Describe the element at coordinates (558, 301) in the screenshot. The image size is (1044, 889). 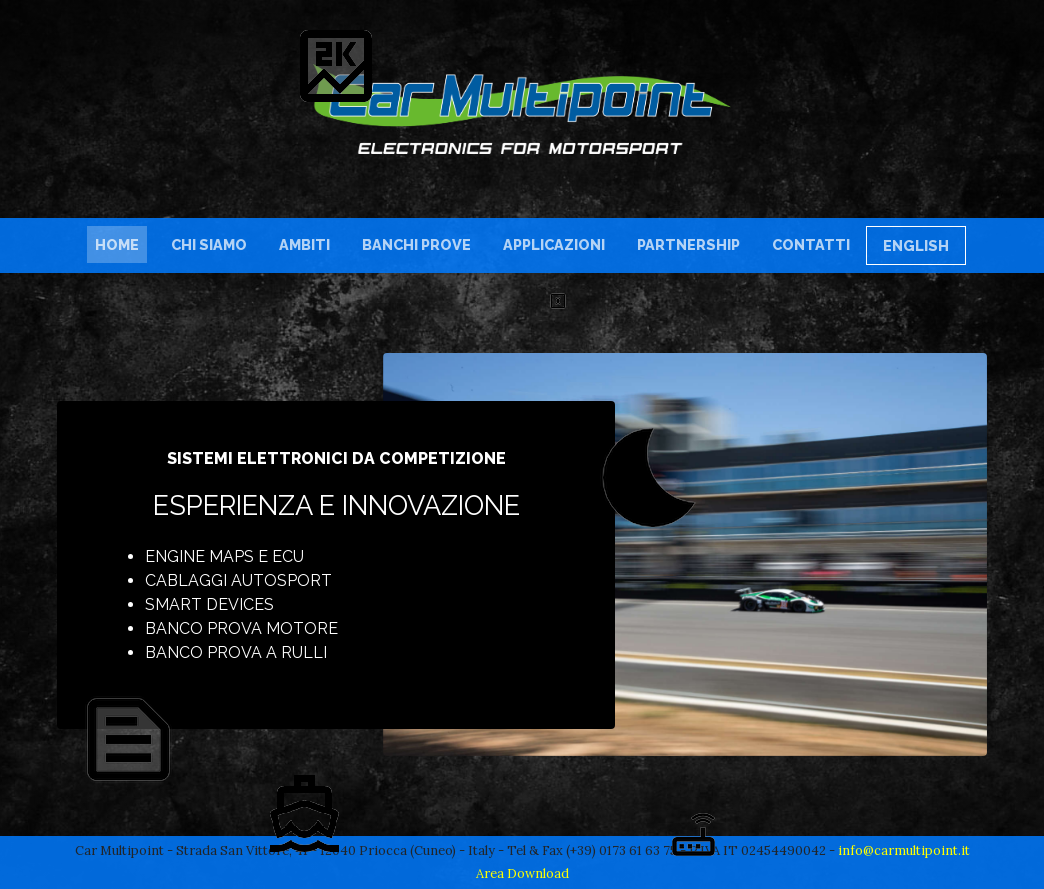
I see `close or dismiss a dialog box` at that location.